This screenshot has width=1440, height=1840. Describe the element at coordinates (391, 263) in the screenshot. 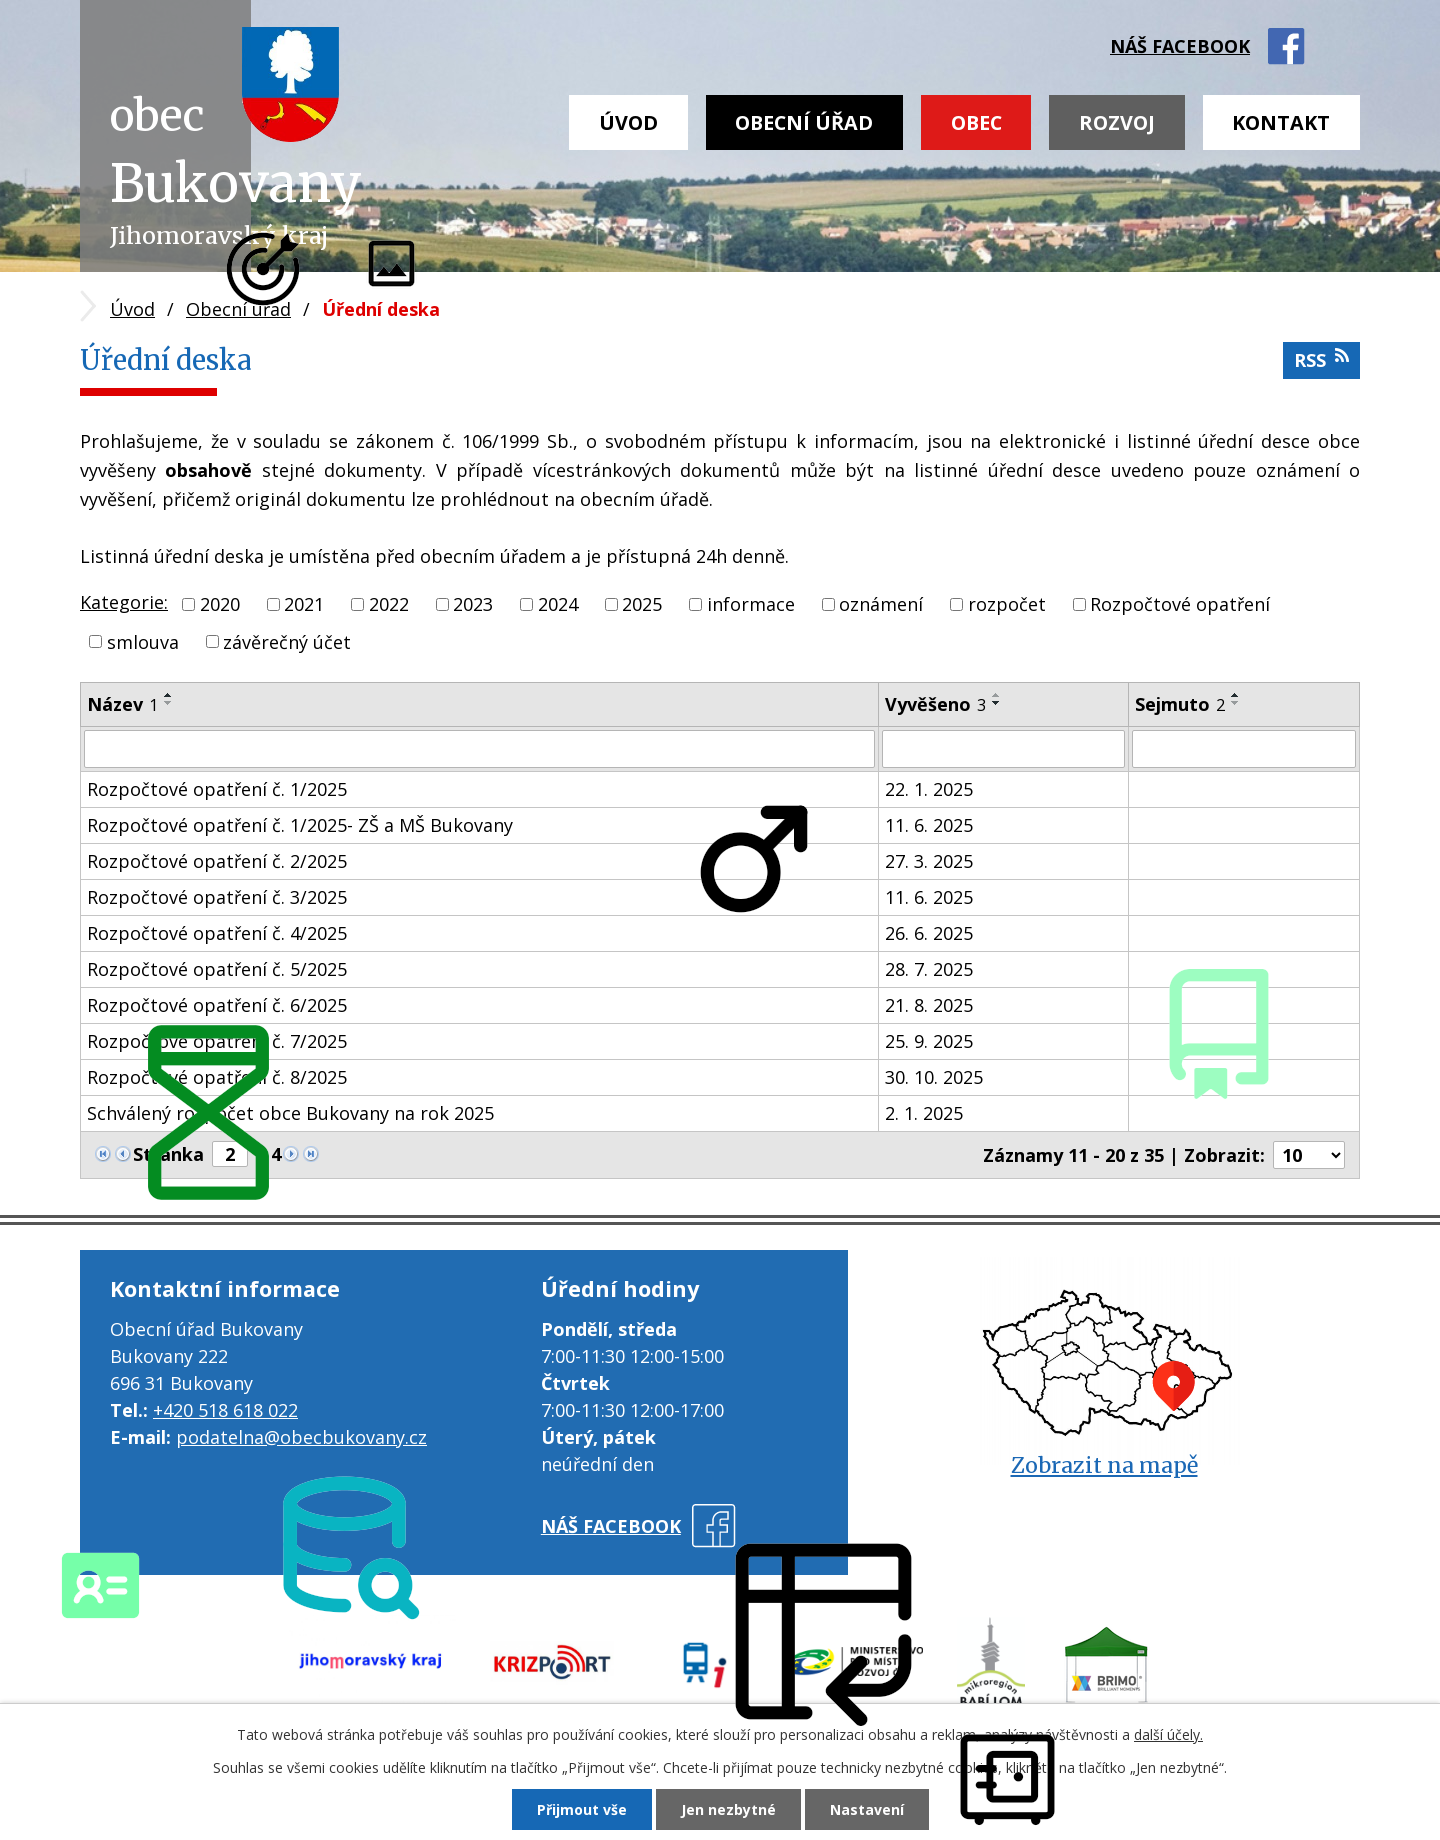

I see `insert an image into your document` at that location.